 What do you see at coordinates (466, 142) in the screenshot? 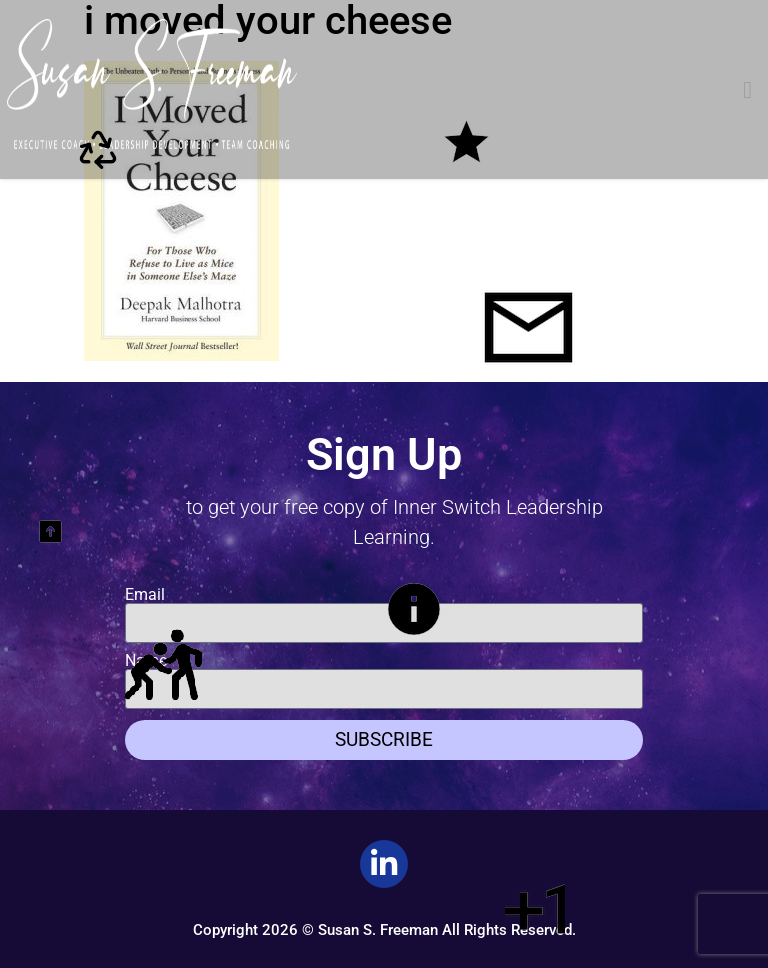
I see `add item to favorites` at bounding box center [466, 142].